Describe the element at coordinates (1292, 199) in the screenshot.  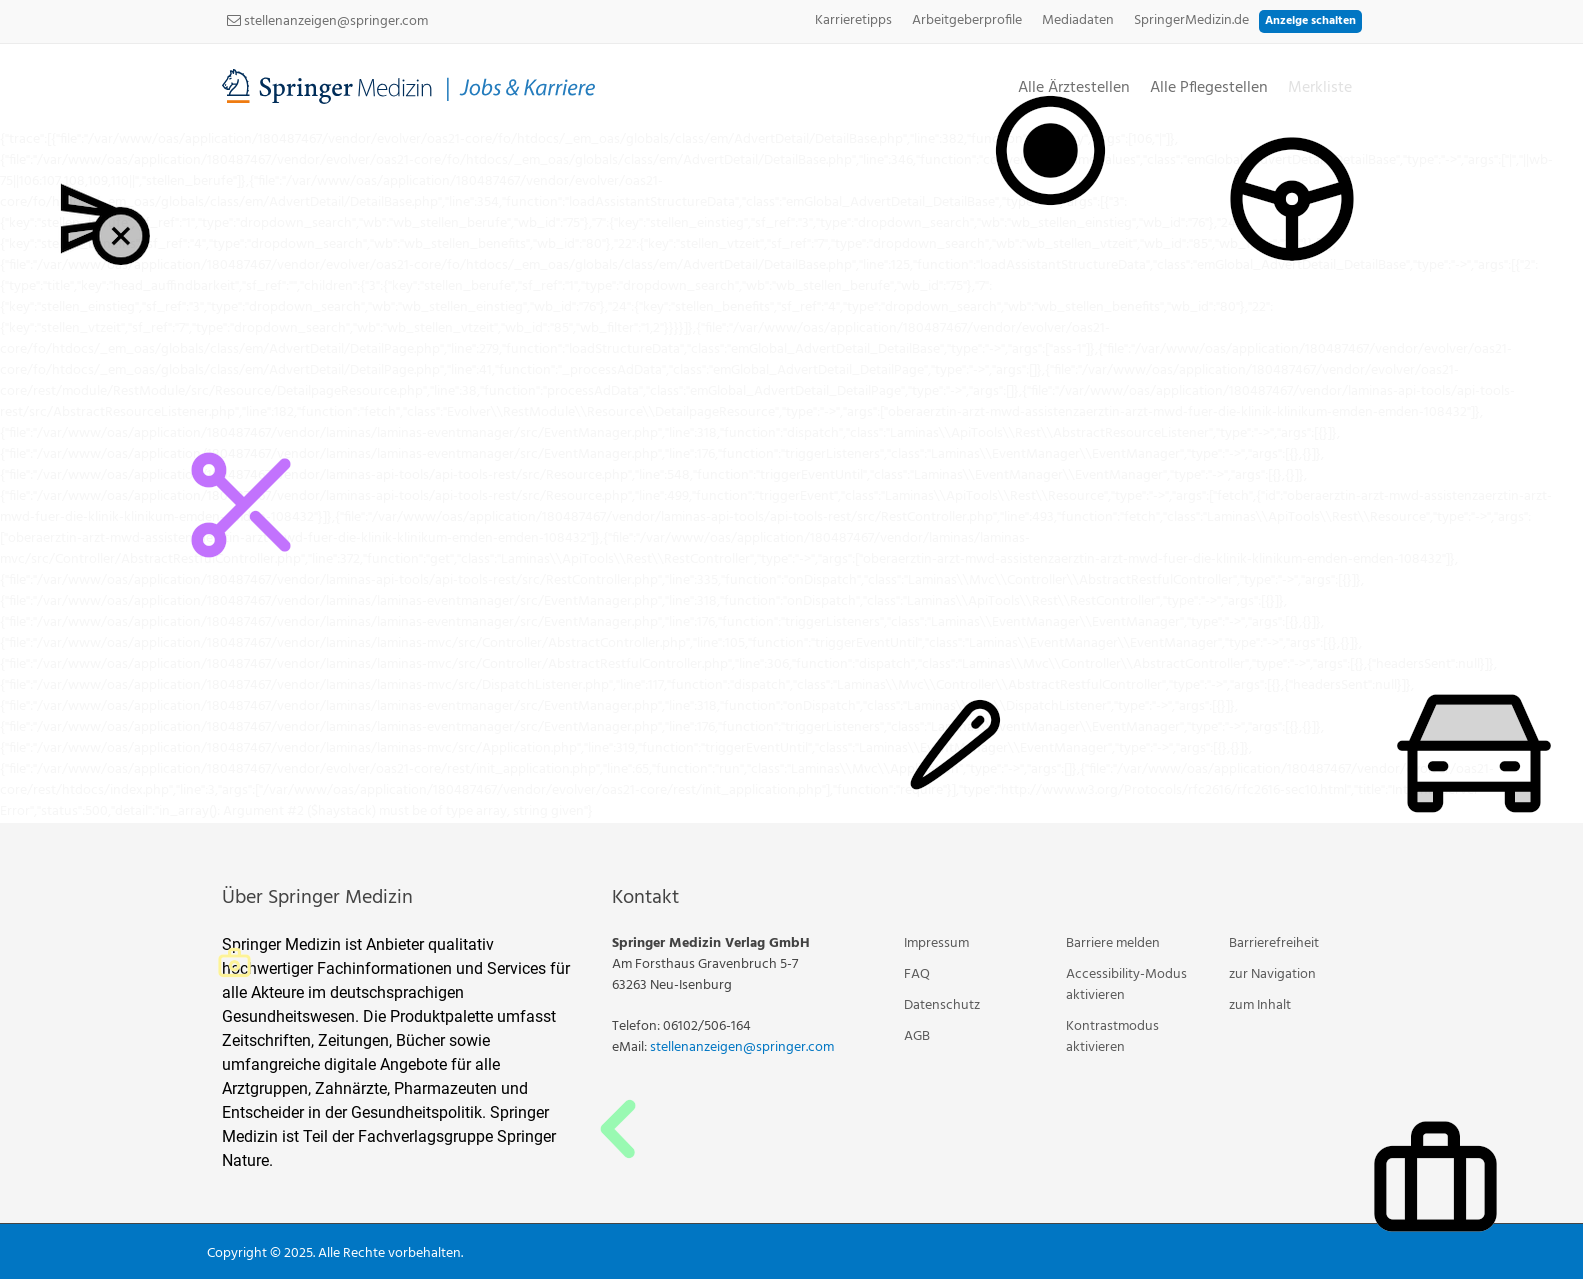
I see `access vehicle or driving controls` at that location.